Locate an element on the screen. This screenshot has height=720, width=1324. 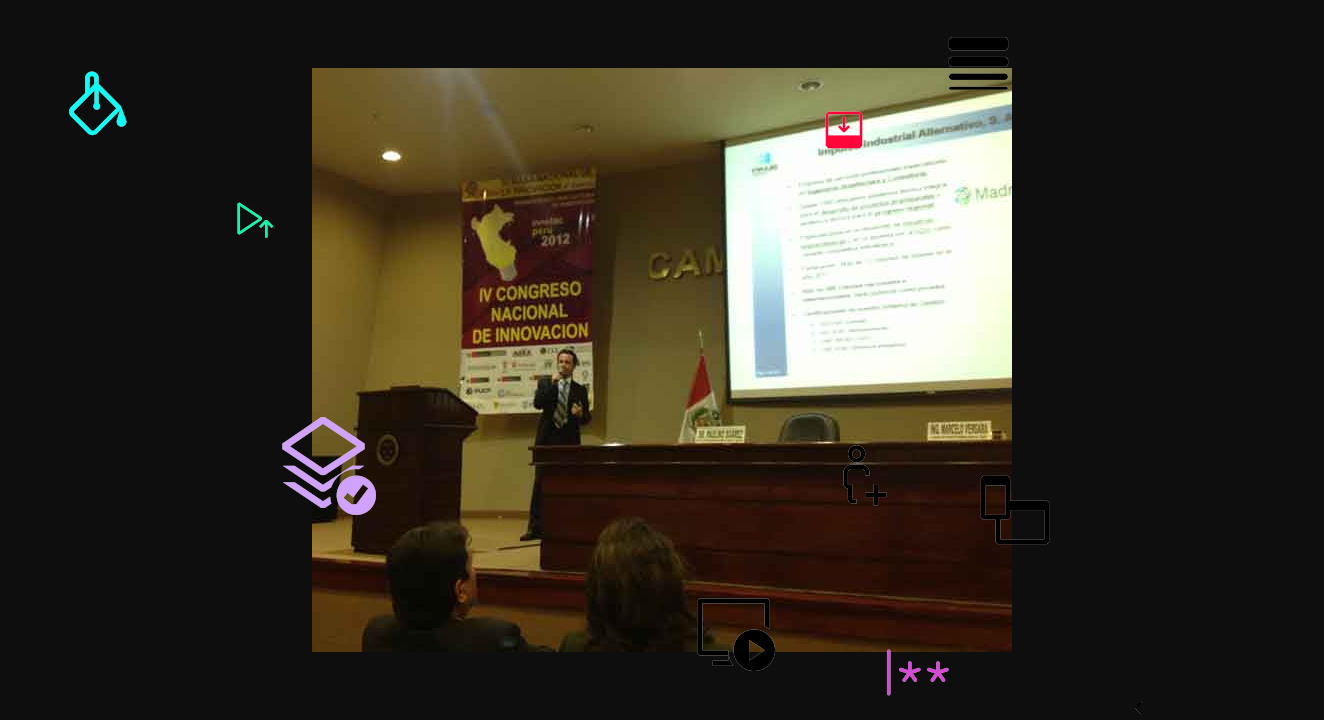
go back to the previous screen is located at coordinates (1139, 708).